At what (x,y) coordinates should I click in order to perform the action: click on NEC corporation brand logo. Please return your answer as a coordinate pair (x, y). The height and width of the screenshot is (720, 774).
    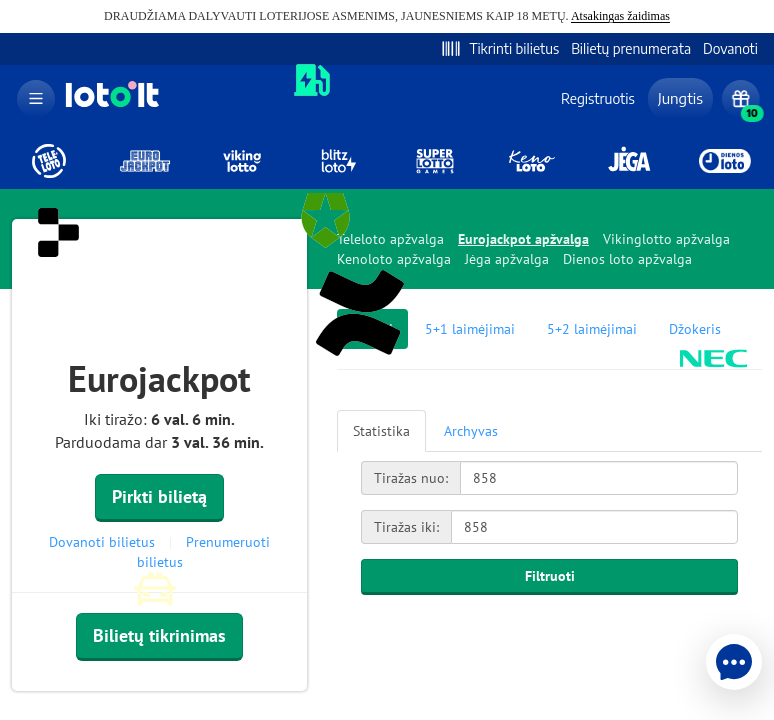
    Looking at the image, I should click on (713, 358).